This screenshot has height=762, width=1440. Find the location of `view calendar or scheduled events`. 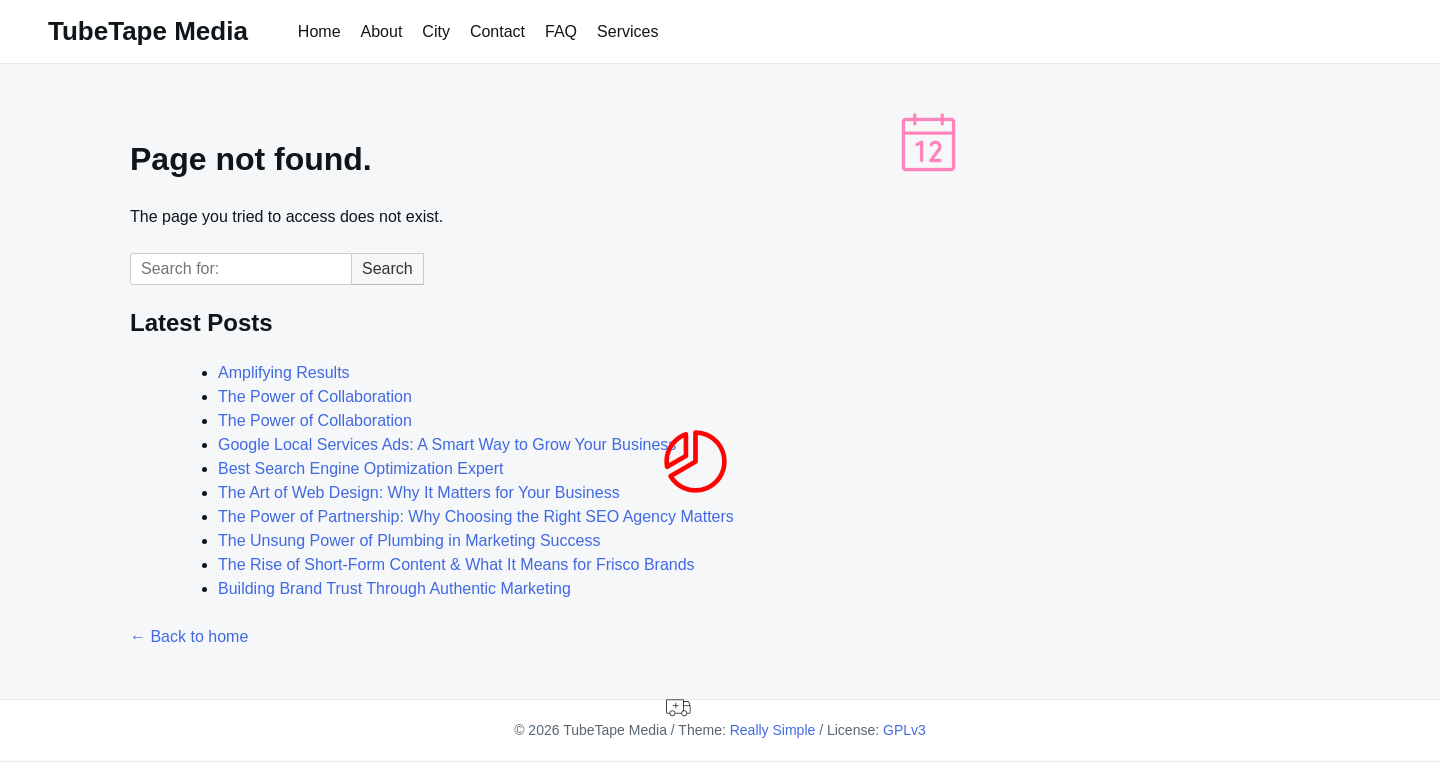

view calendar or scheduled events is located at coordinates (928, 144).